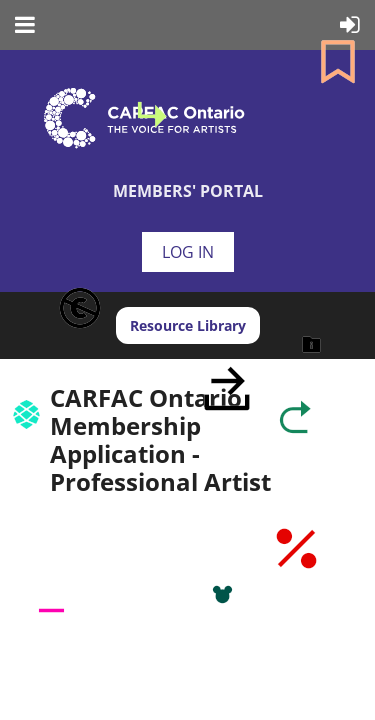  I want to click on share content to another app or person, so click(227, 390).